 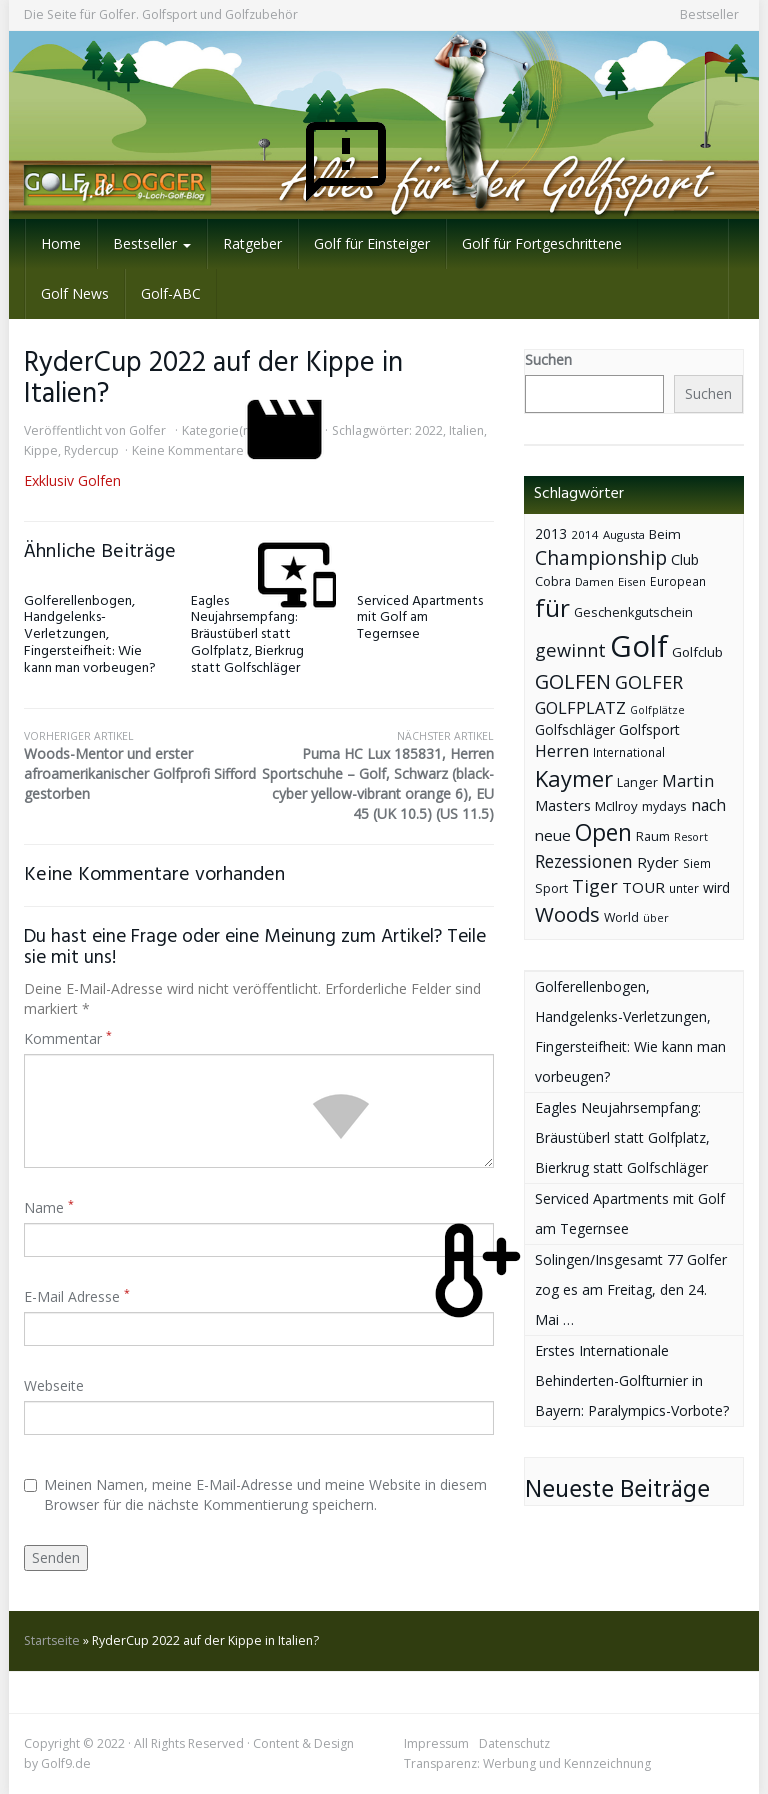 What do you see at coordinates (346, 162) in the screenshot?
I see `message failed to send` at bounding box center [346, 162].